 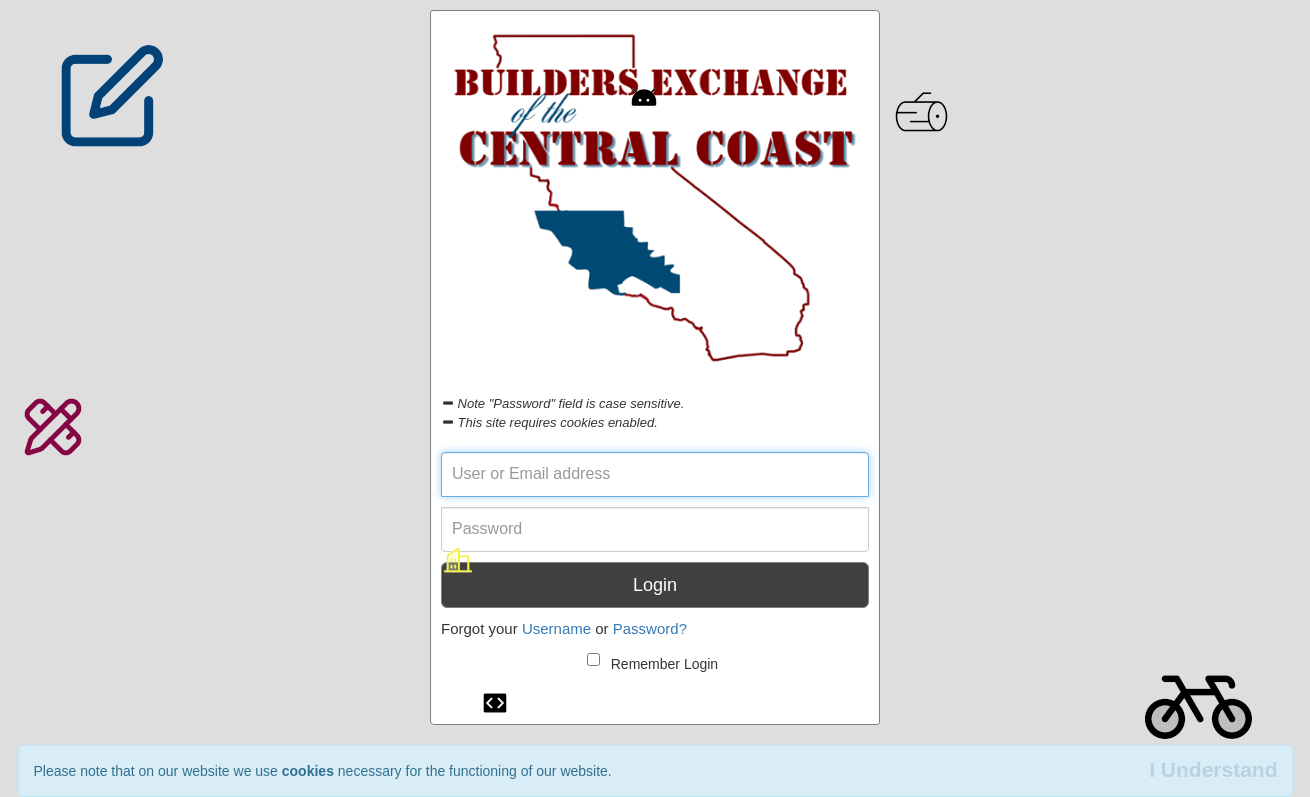 I want to click on view activity log or event history, so click(x=921, y=114).